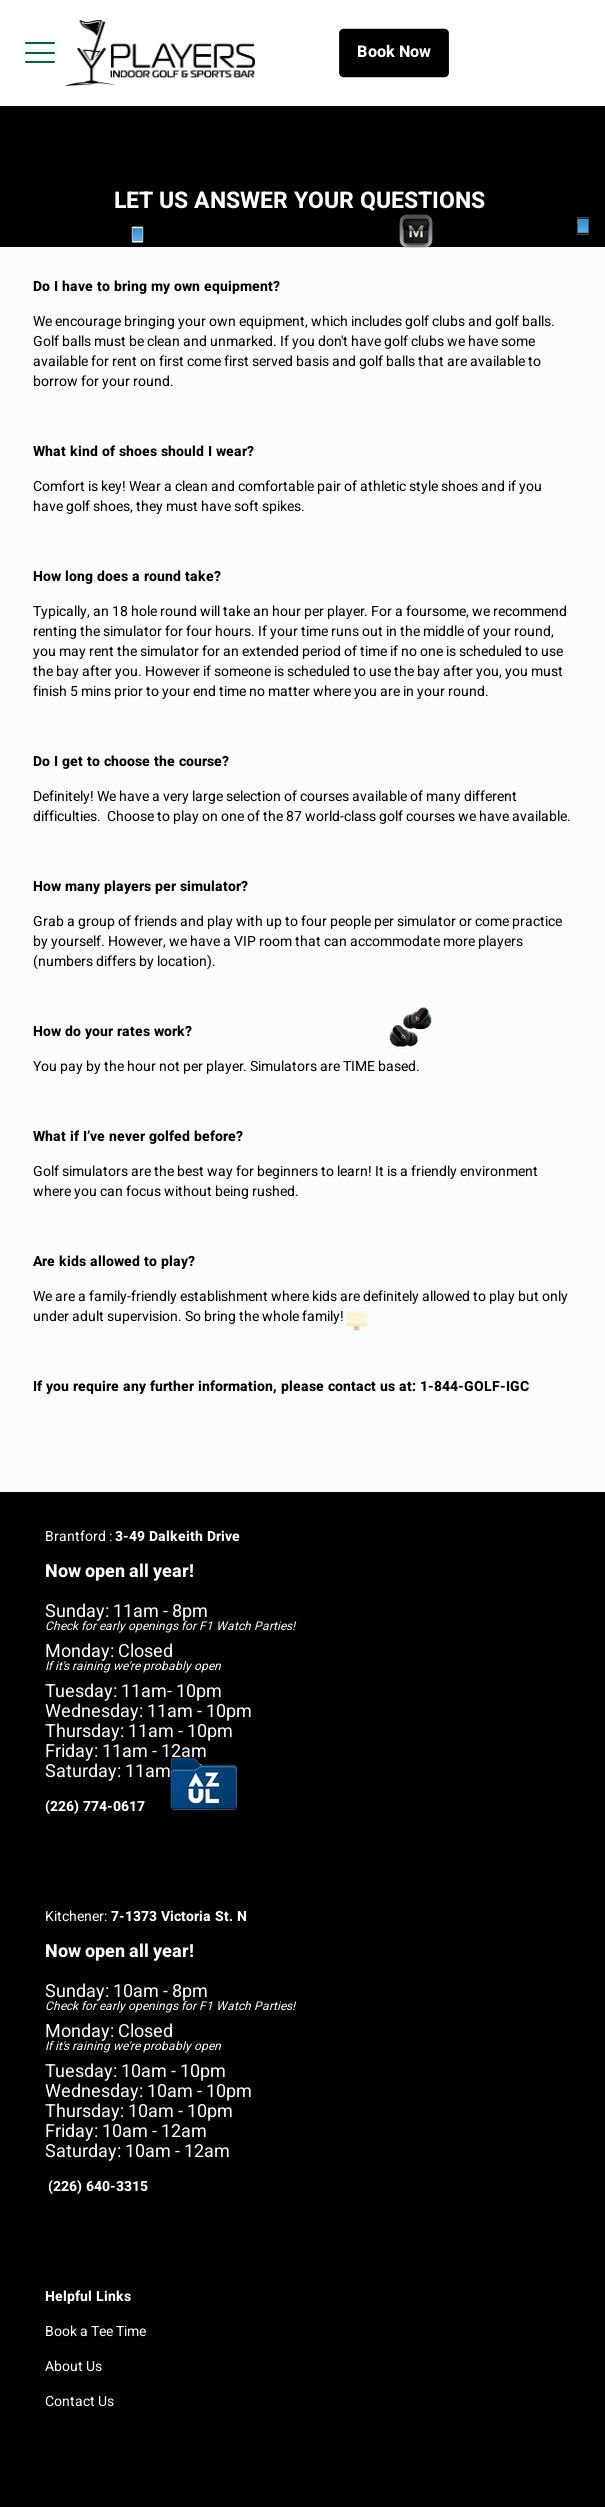 The image size is (605, 2507). I want to click on select yellow iMac as device type, so click(356, 1320).